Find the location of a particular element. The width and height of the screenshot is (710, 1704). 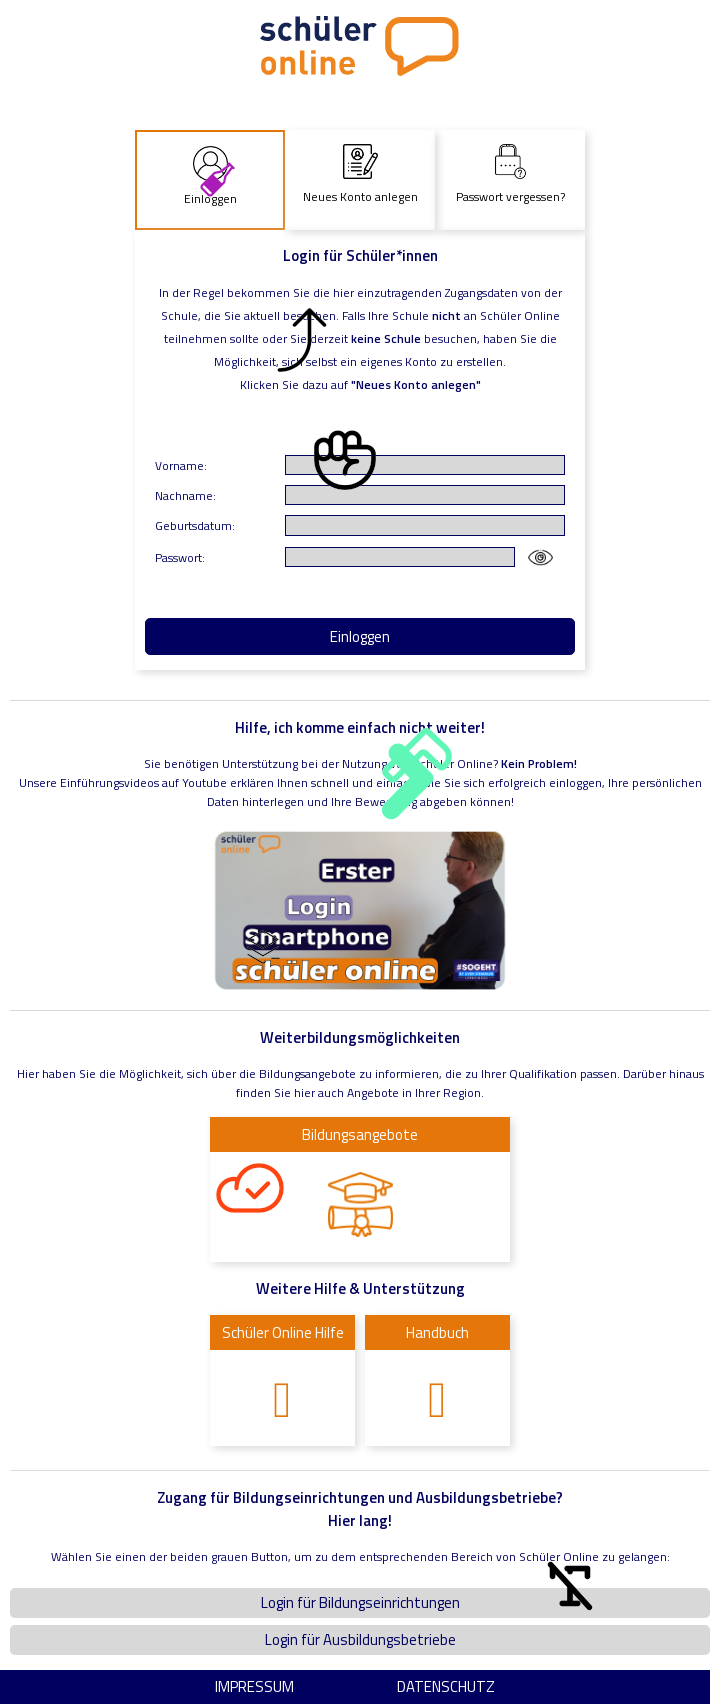

file successfully uploaded to cloud storage is located at coordinates (250, 1188).